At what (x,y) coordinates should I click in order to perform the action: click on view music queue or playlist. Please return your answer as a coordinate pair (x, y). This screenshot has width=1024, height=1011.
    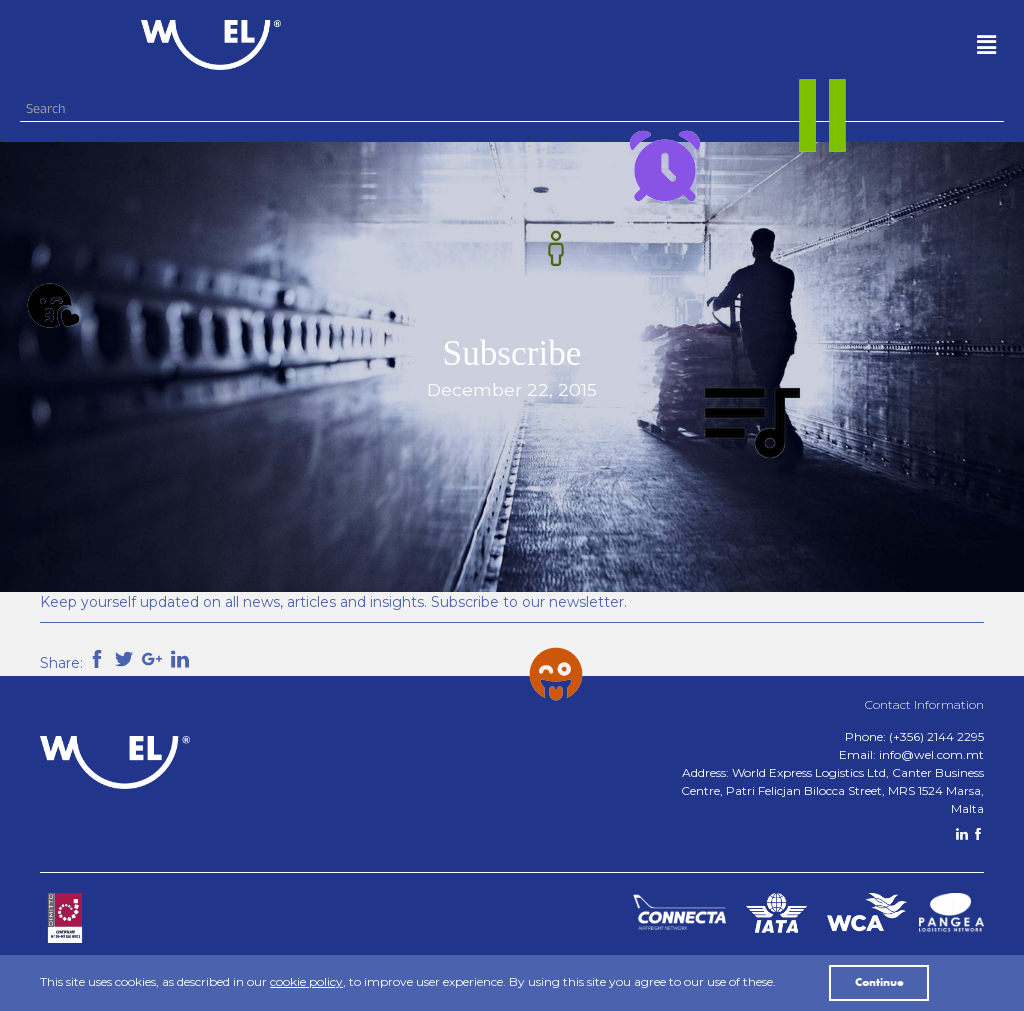
    Looking at the image, I should click on (750, 418).